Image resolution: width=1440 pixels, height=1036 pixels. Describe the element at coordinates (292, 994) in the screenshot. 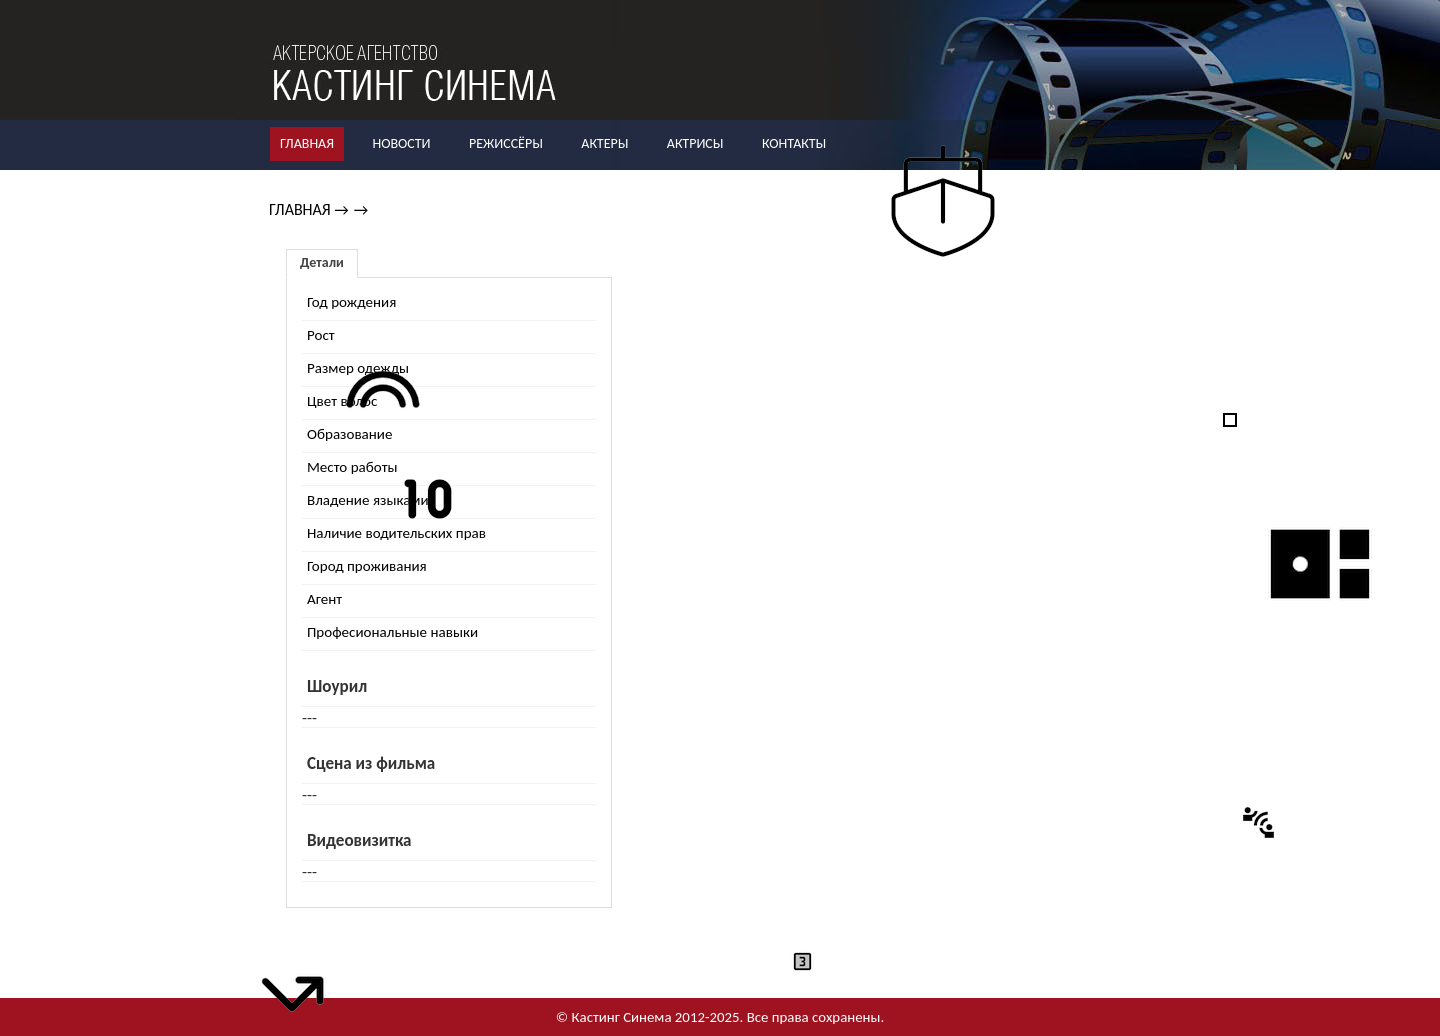

I see `indicates a missed outgoing call` at that location.